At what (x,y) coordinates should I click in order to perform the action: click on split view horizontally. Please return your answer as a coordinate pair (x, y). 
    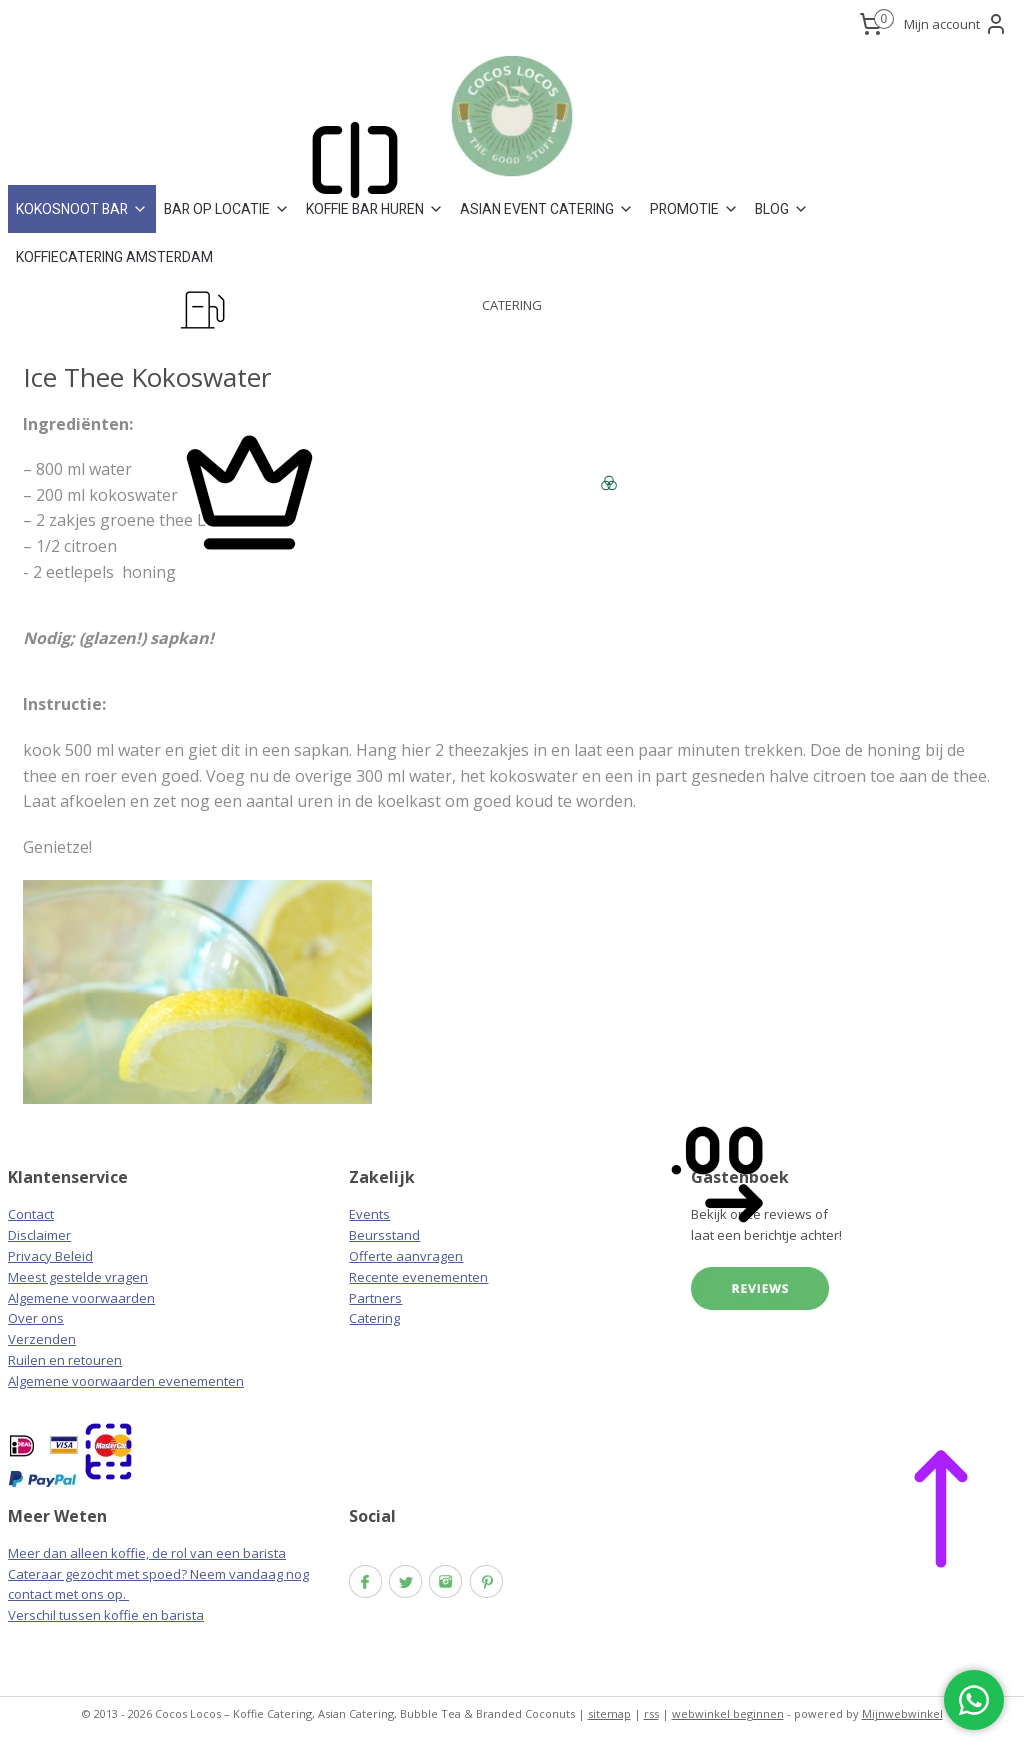
    Looking at the image, I should click on (355, 160).